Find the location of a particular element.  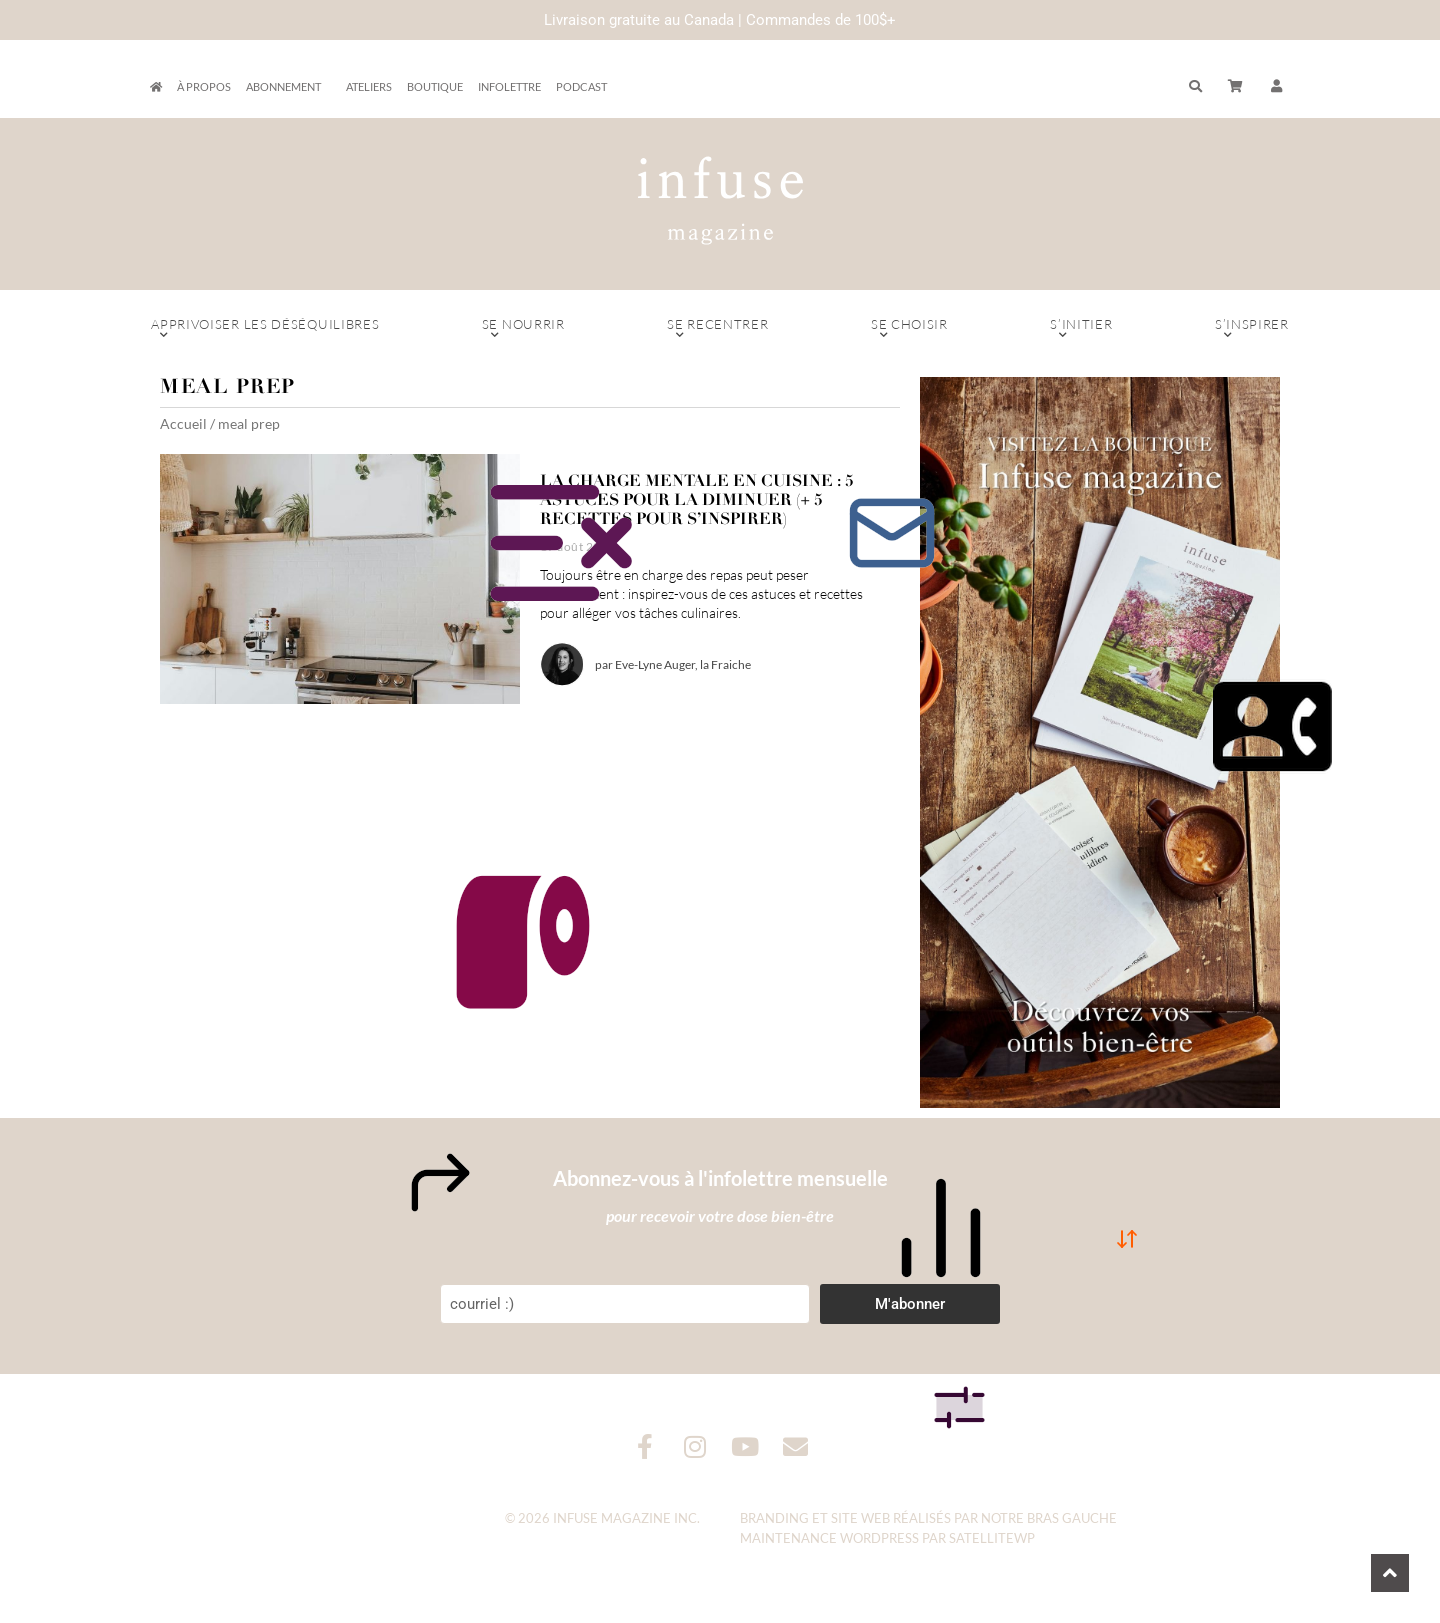

adjust settings or preferences is located at coordinates (959, 1407).